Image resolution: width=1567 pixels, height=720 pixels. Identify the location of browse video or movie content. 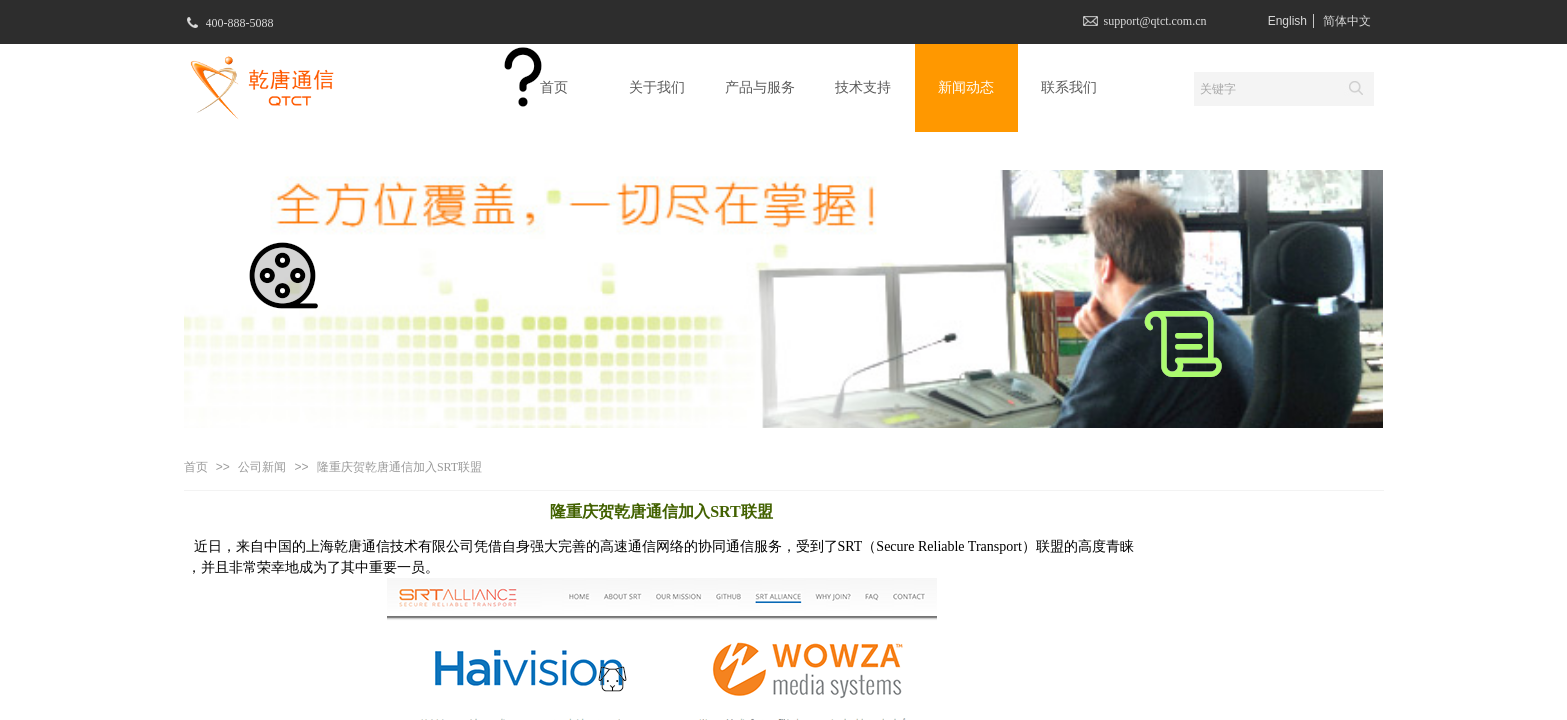
(282, 275).